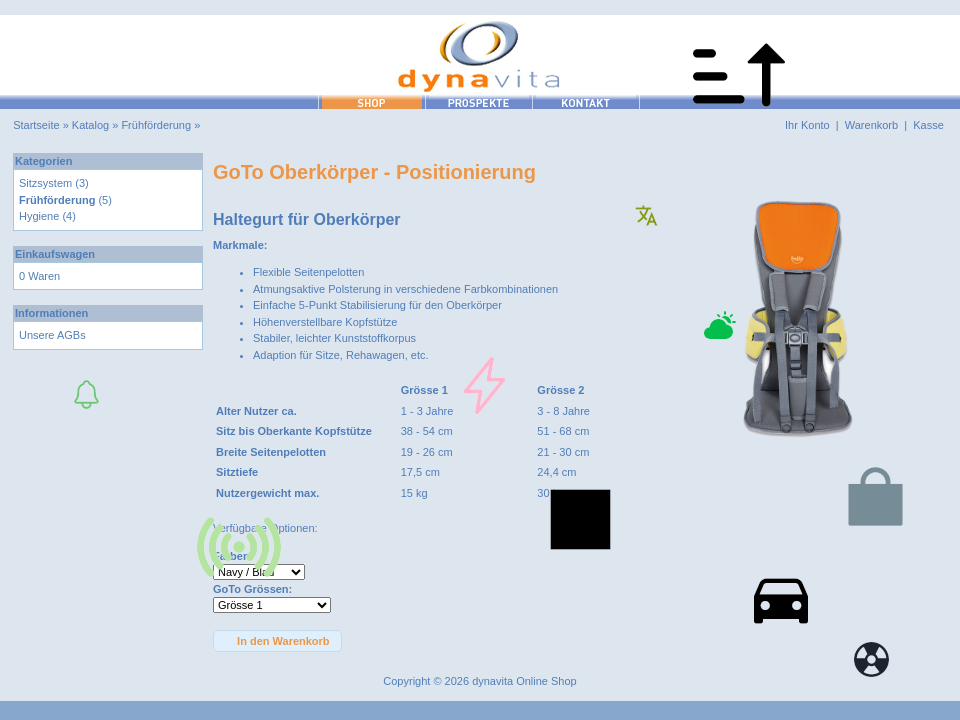  What do you see at coordinates (86, 394) in the screenshot?
I see `view your notifications` at bounding box center [86, 394].